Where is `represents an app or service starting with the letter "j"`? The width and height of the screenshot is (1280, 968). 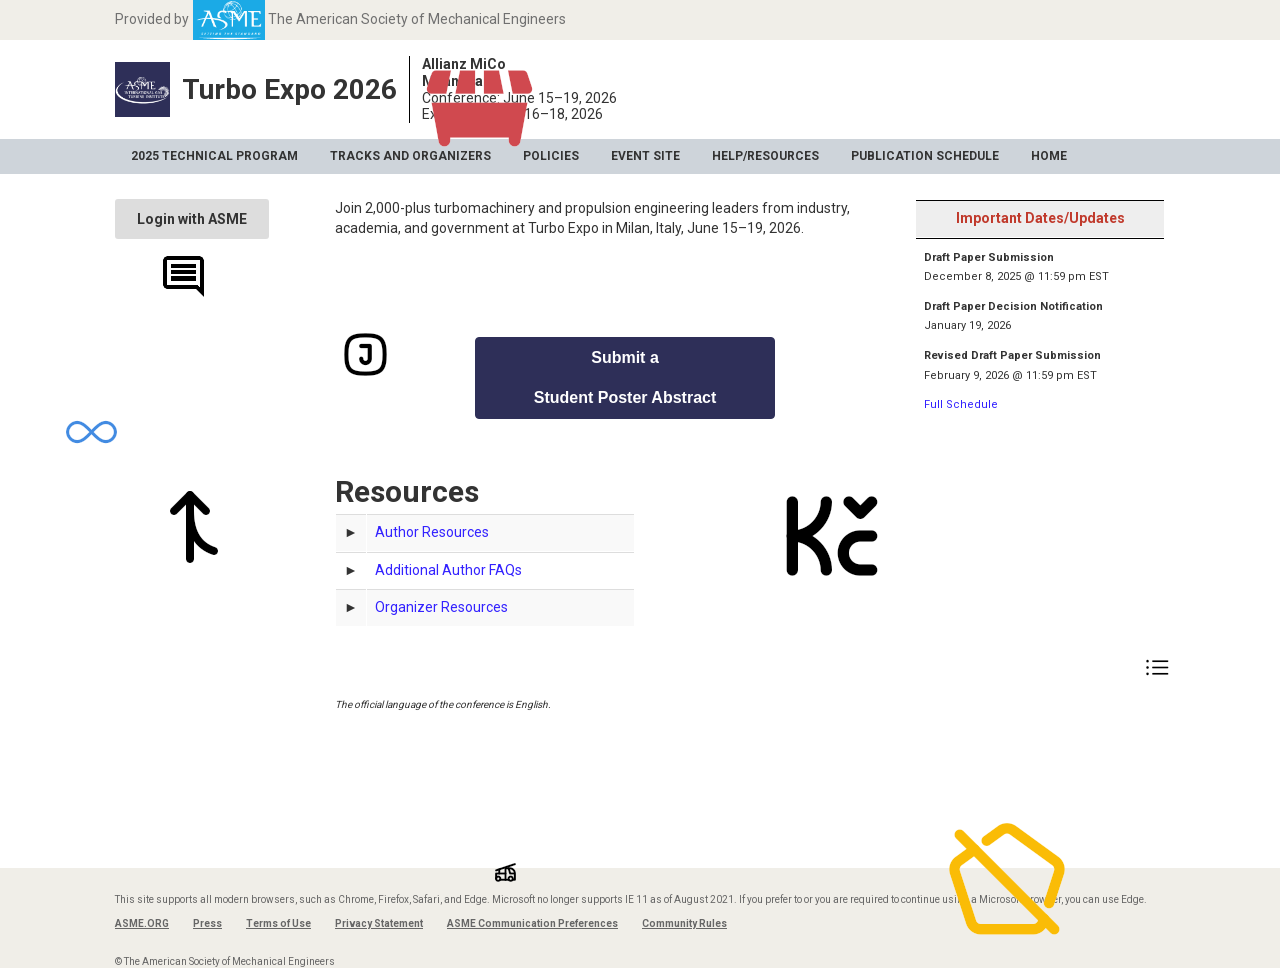
represents an app or service starting with the letter "j" is located at coordinates (365, 354).